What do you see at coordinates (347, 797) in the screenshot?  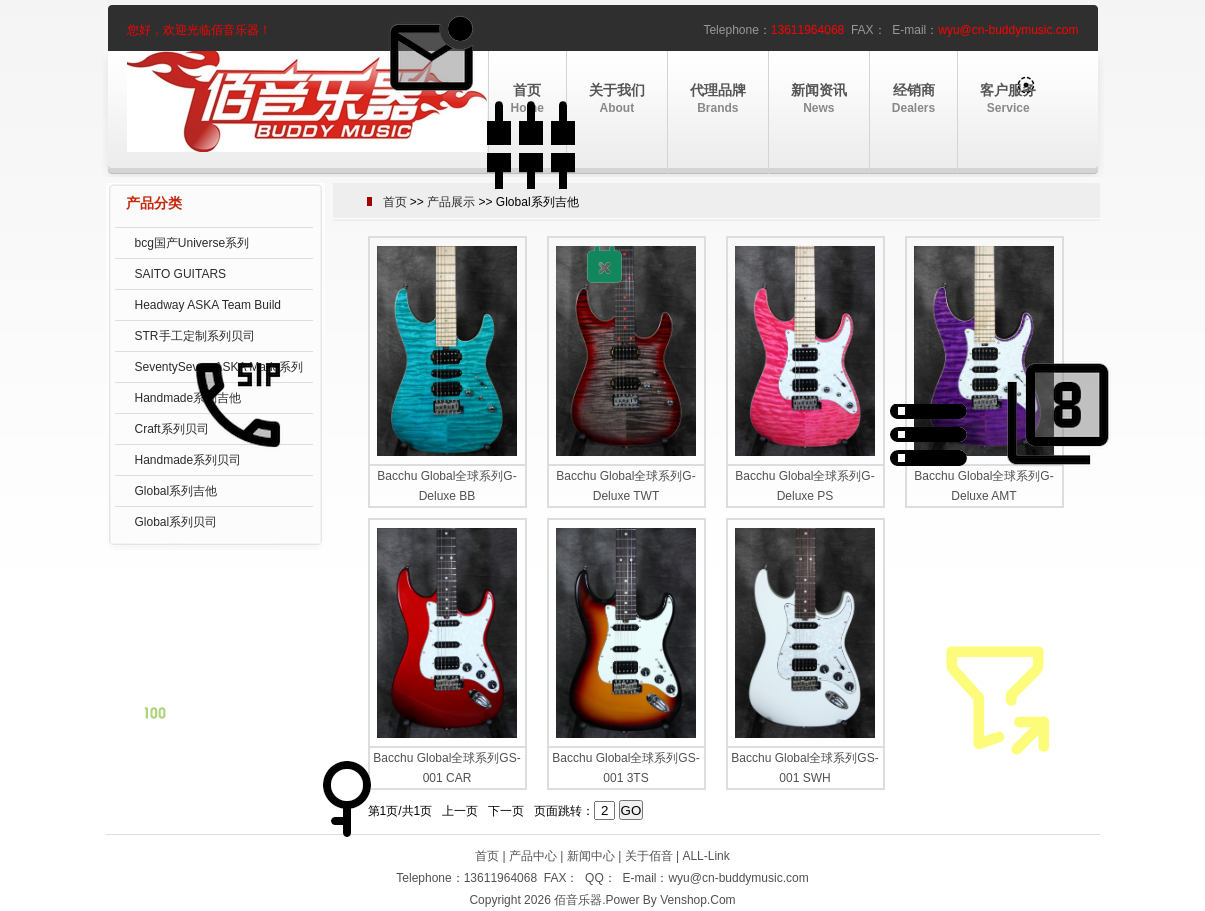 I see `indicates demigirl gender identity` at bounding box center [347, 797].